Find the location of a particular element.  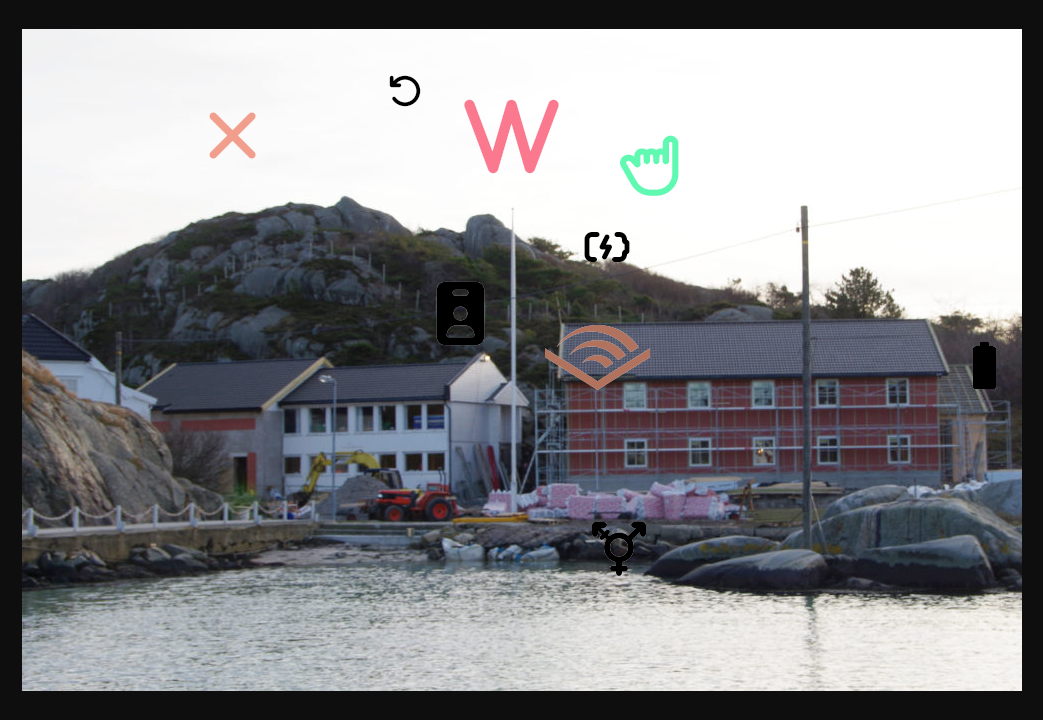

pinky promise or commitment gesture is located at coordinates (650, 161).